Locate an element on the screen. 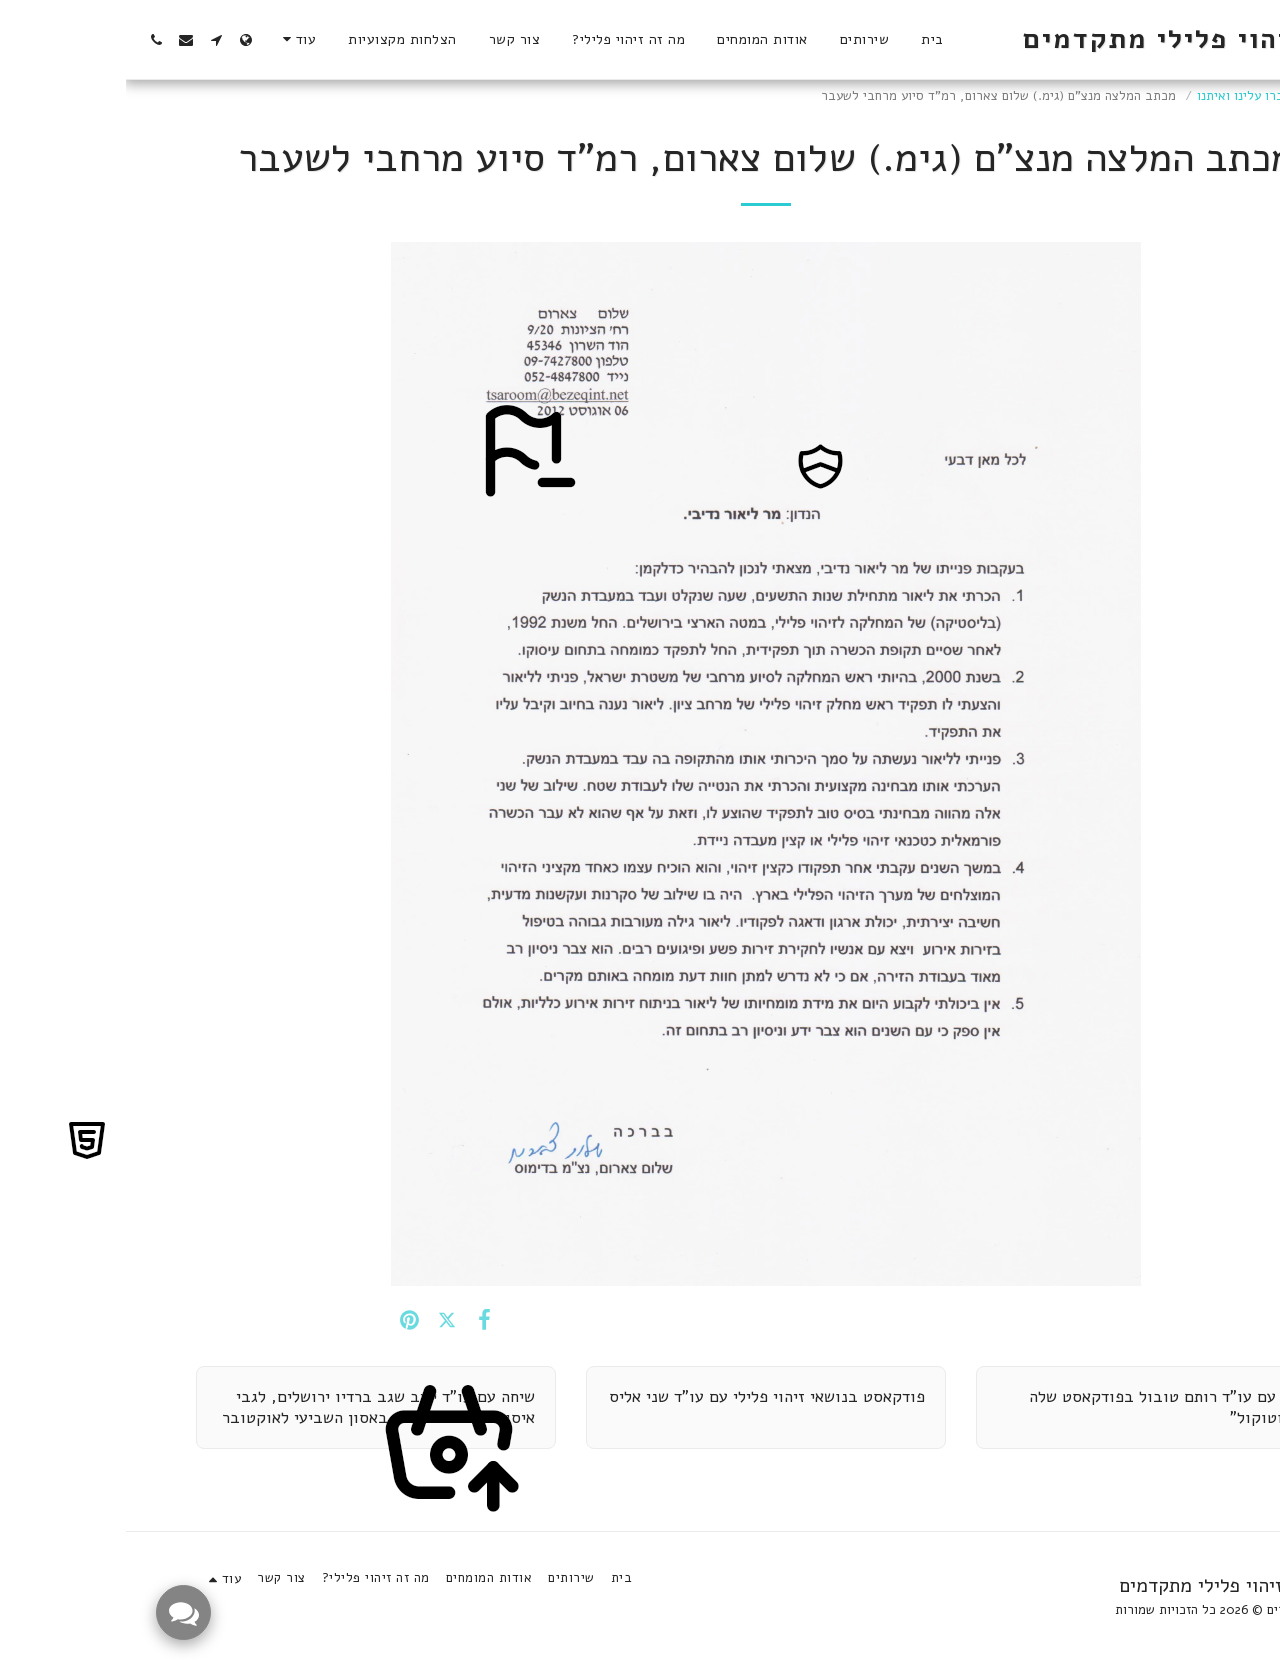 The width and height of the screenshot is (1280, 1660). remove a flag or marker is located at coordinates (523, 449).